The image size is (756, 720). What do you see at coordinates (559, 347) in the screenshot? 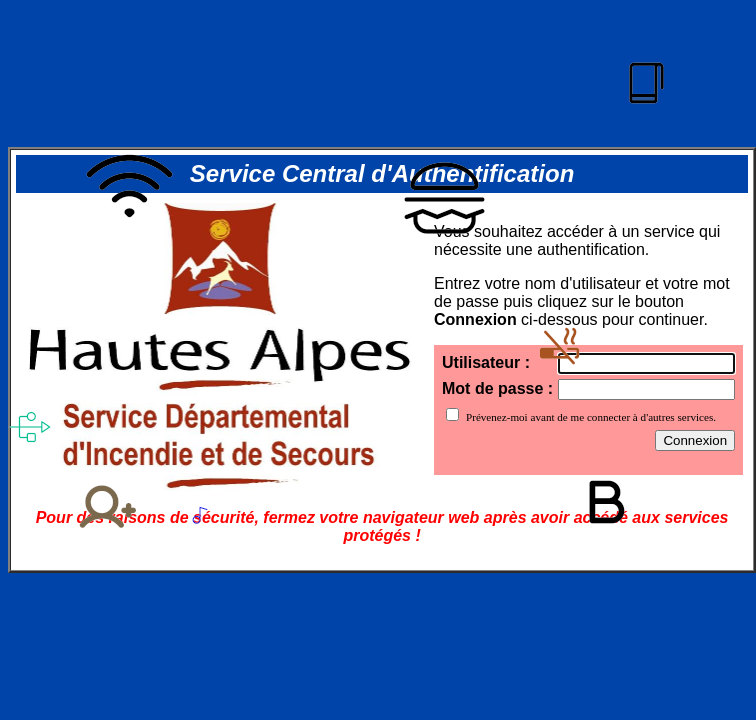
I see `no smoking area indicator` at bounding box center [559, 347].